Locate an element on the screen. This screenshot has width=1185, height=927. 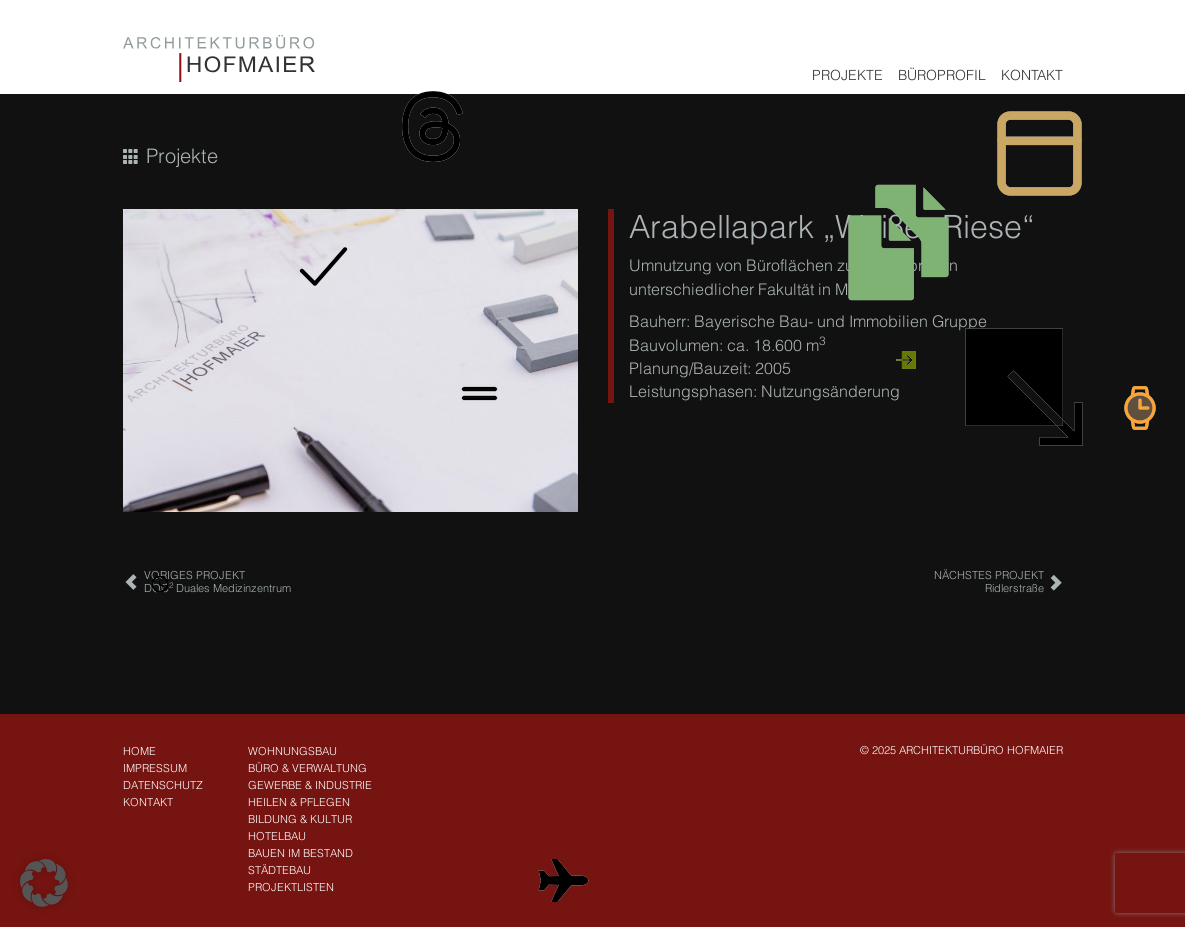
save item to watch later is located at coordinates (160, 584).